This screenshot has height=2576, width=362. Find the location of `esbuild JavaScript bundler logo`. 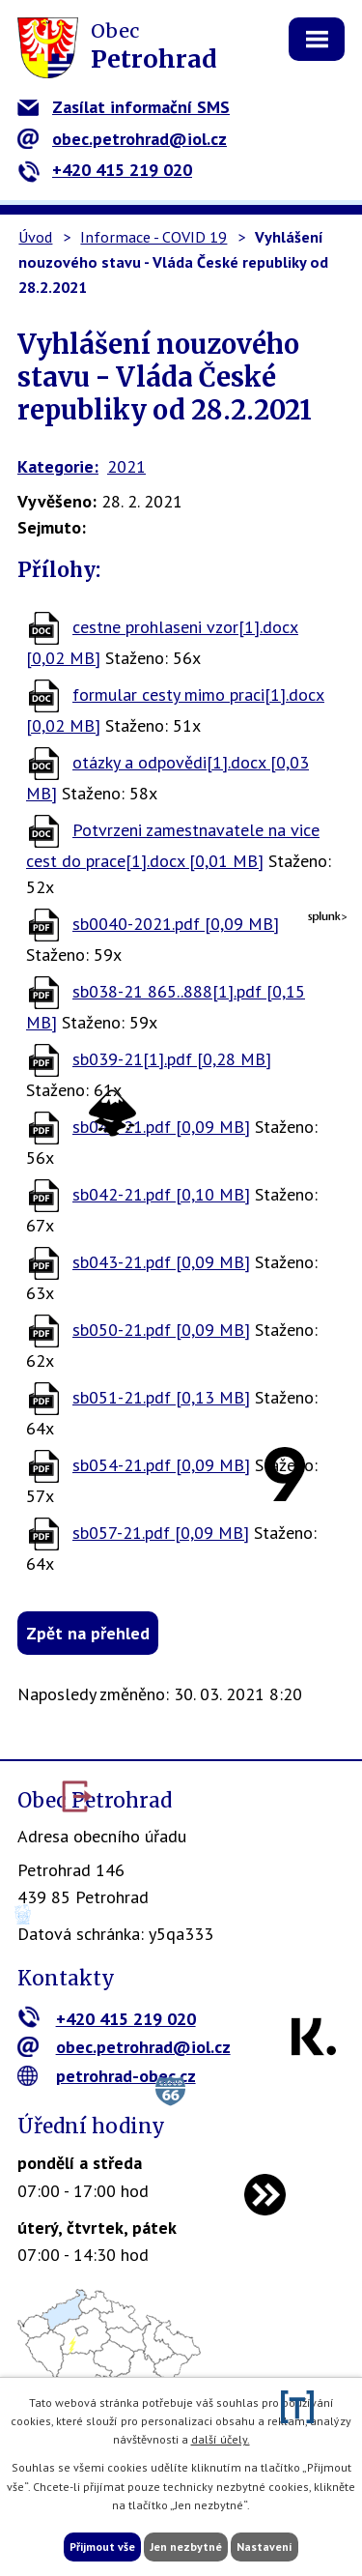

esbuild JavaScript bundler logo is located at coordinates (265, 2194).